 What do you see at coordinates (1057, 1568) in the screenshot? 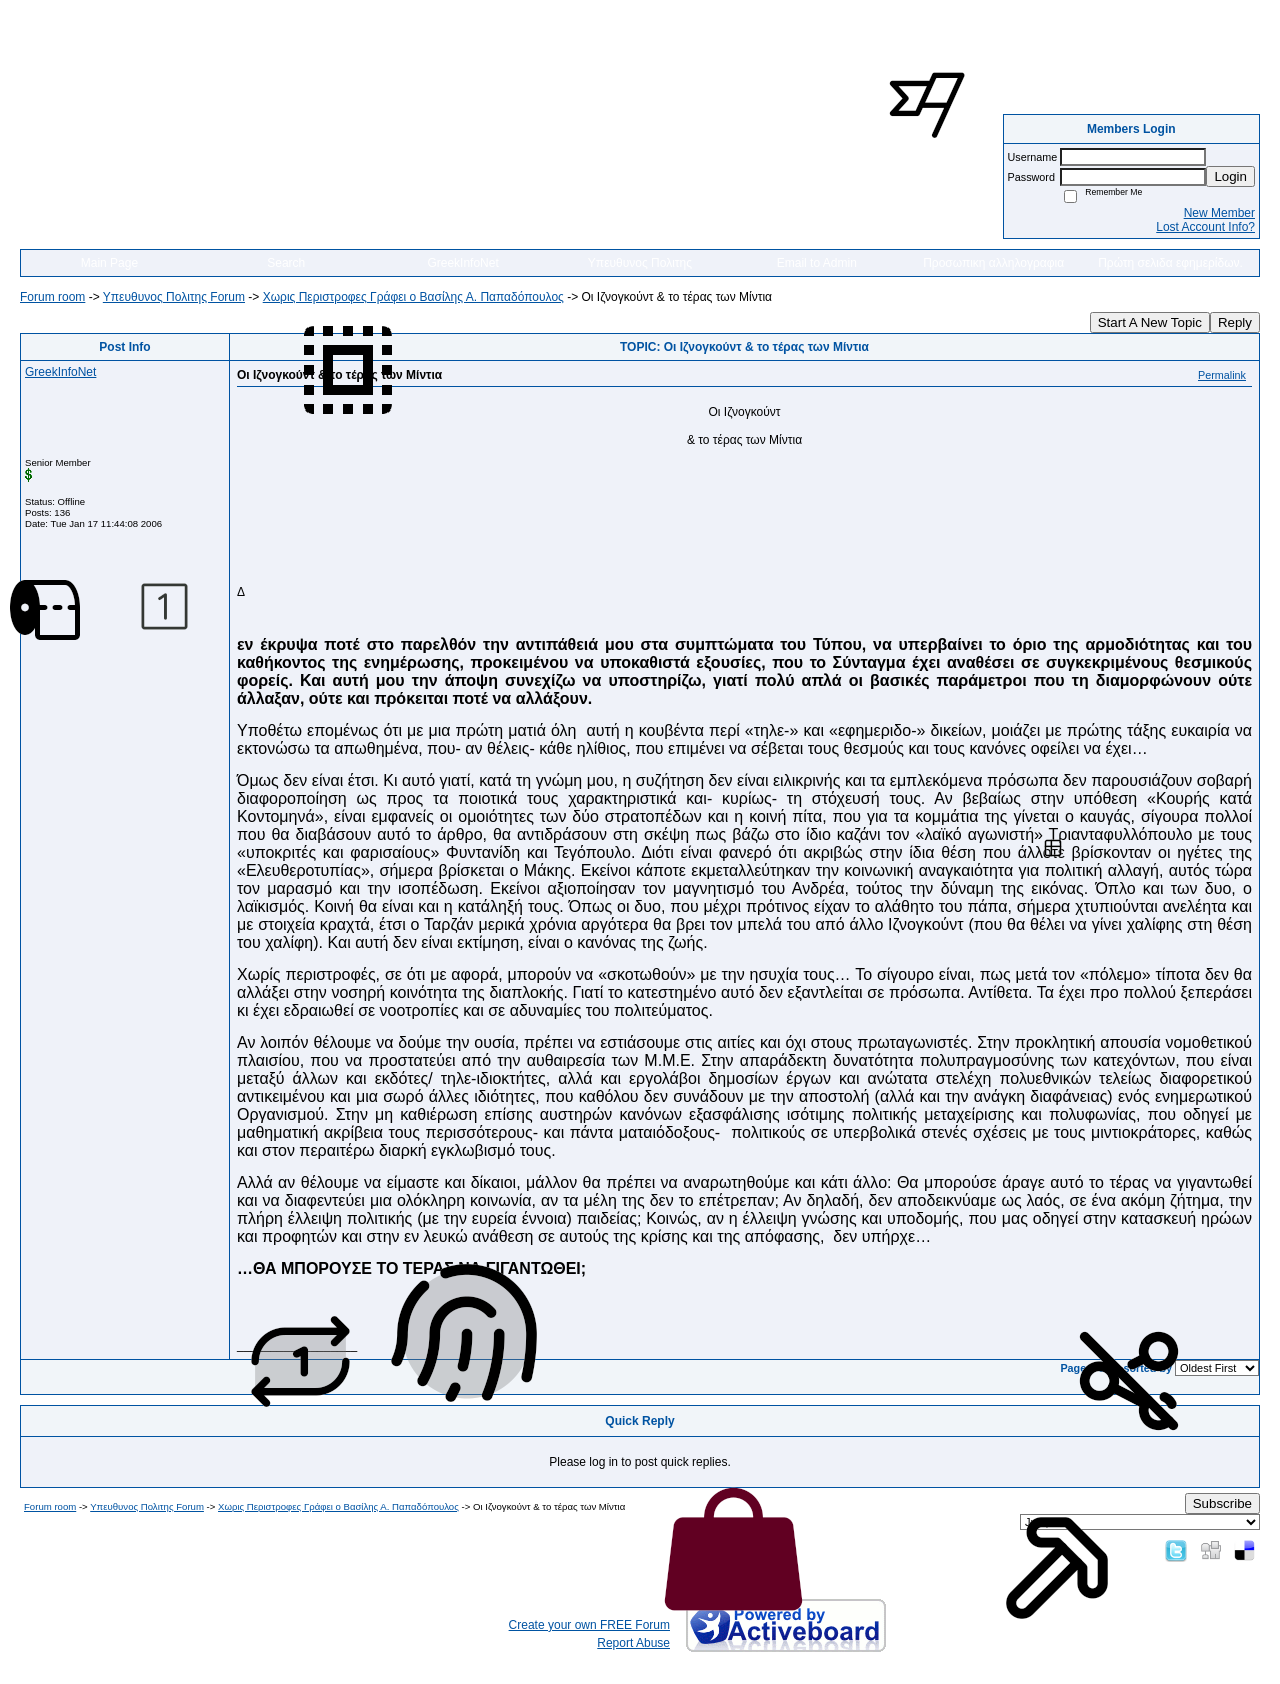
I see `select or pick an item from a list` at bounding box center [1057, 1568].